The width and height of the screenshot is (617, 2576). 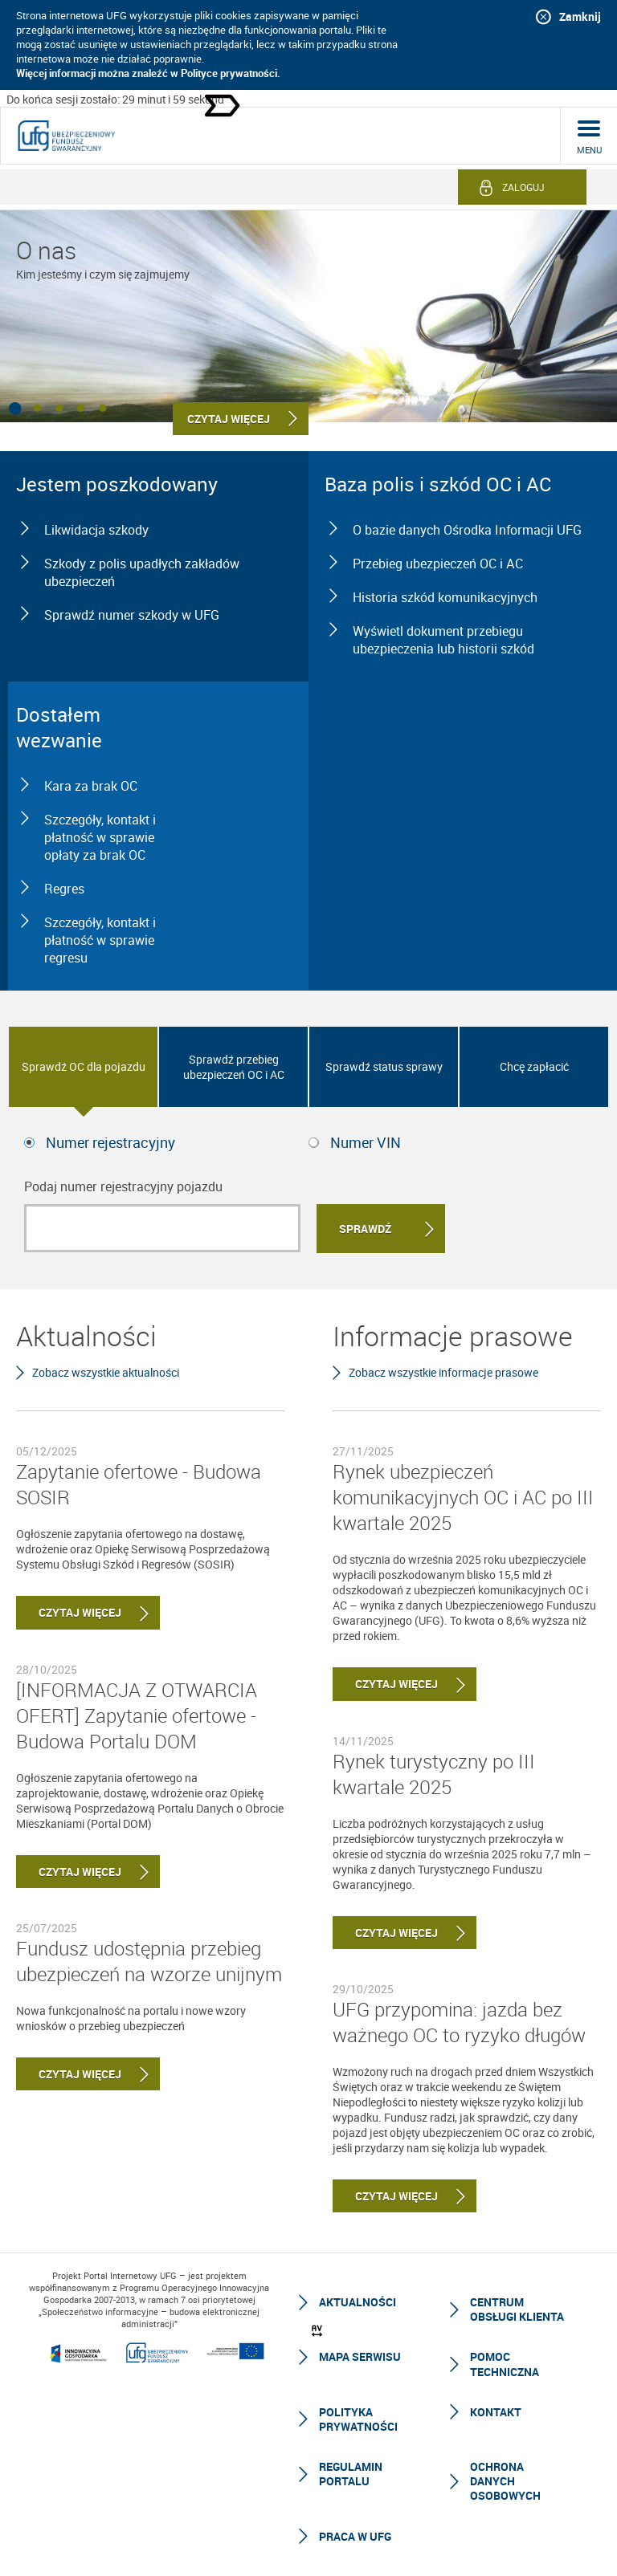 What do you see at coordinates (221, 105) in the screenshot?
I see `mark item as important` at bounding box center [221, 105].